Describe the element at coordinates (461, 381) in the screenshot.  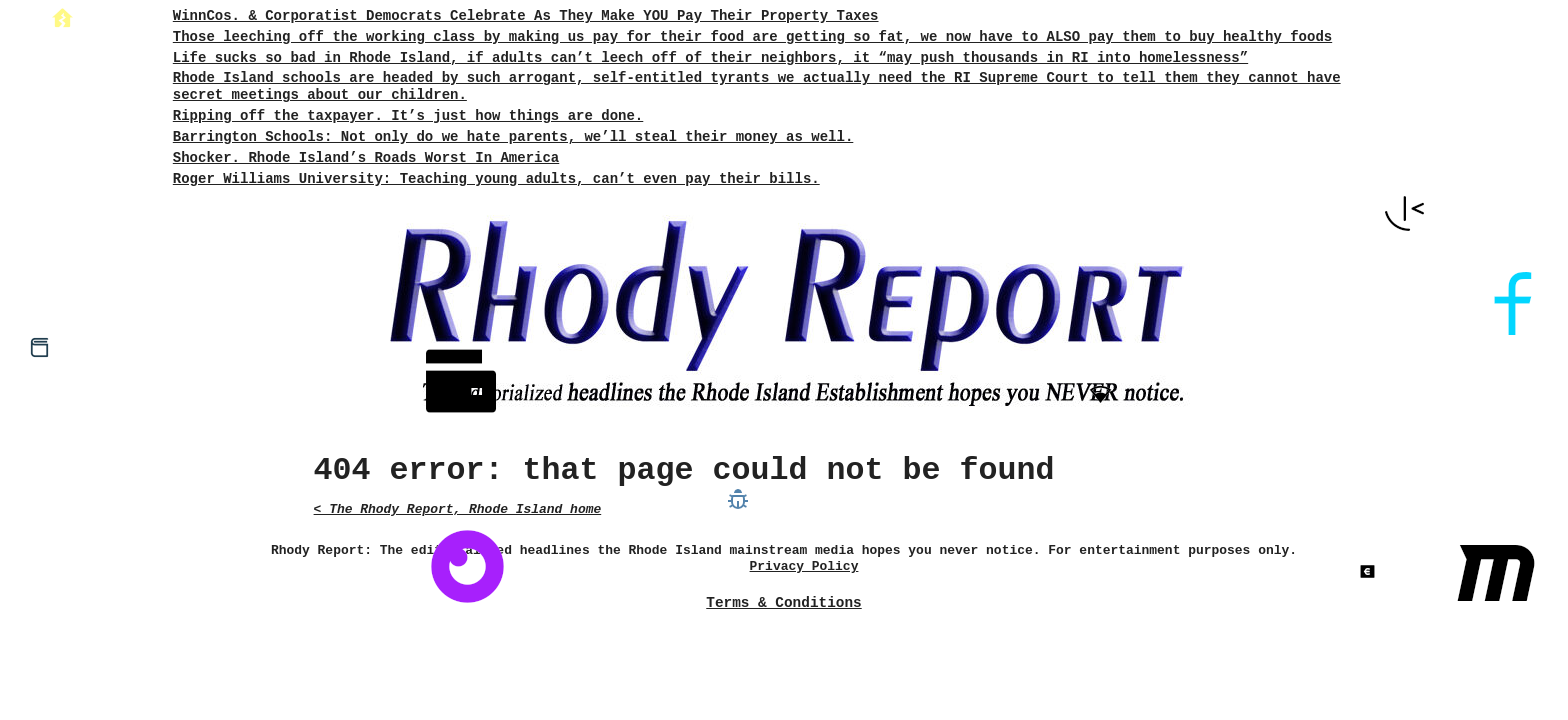
I see `access your digital wallet` at that location.